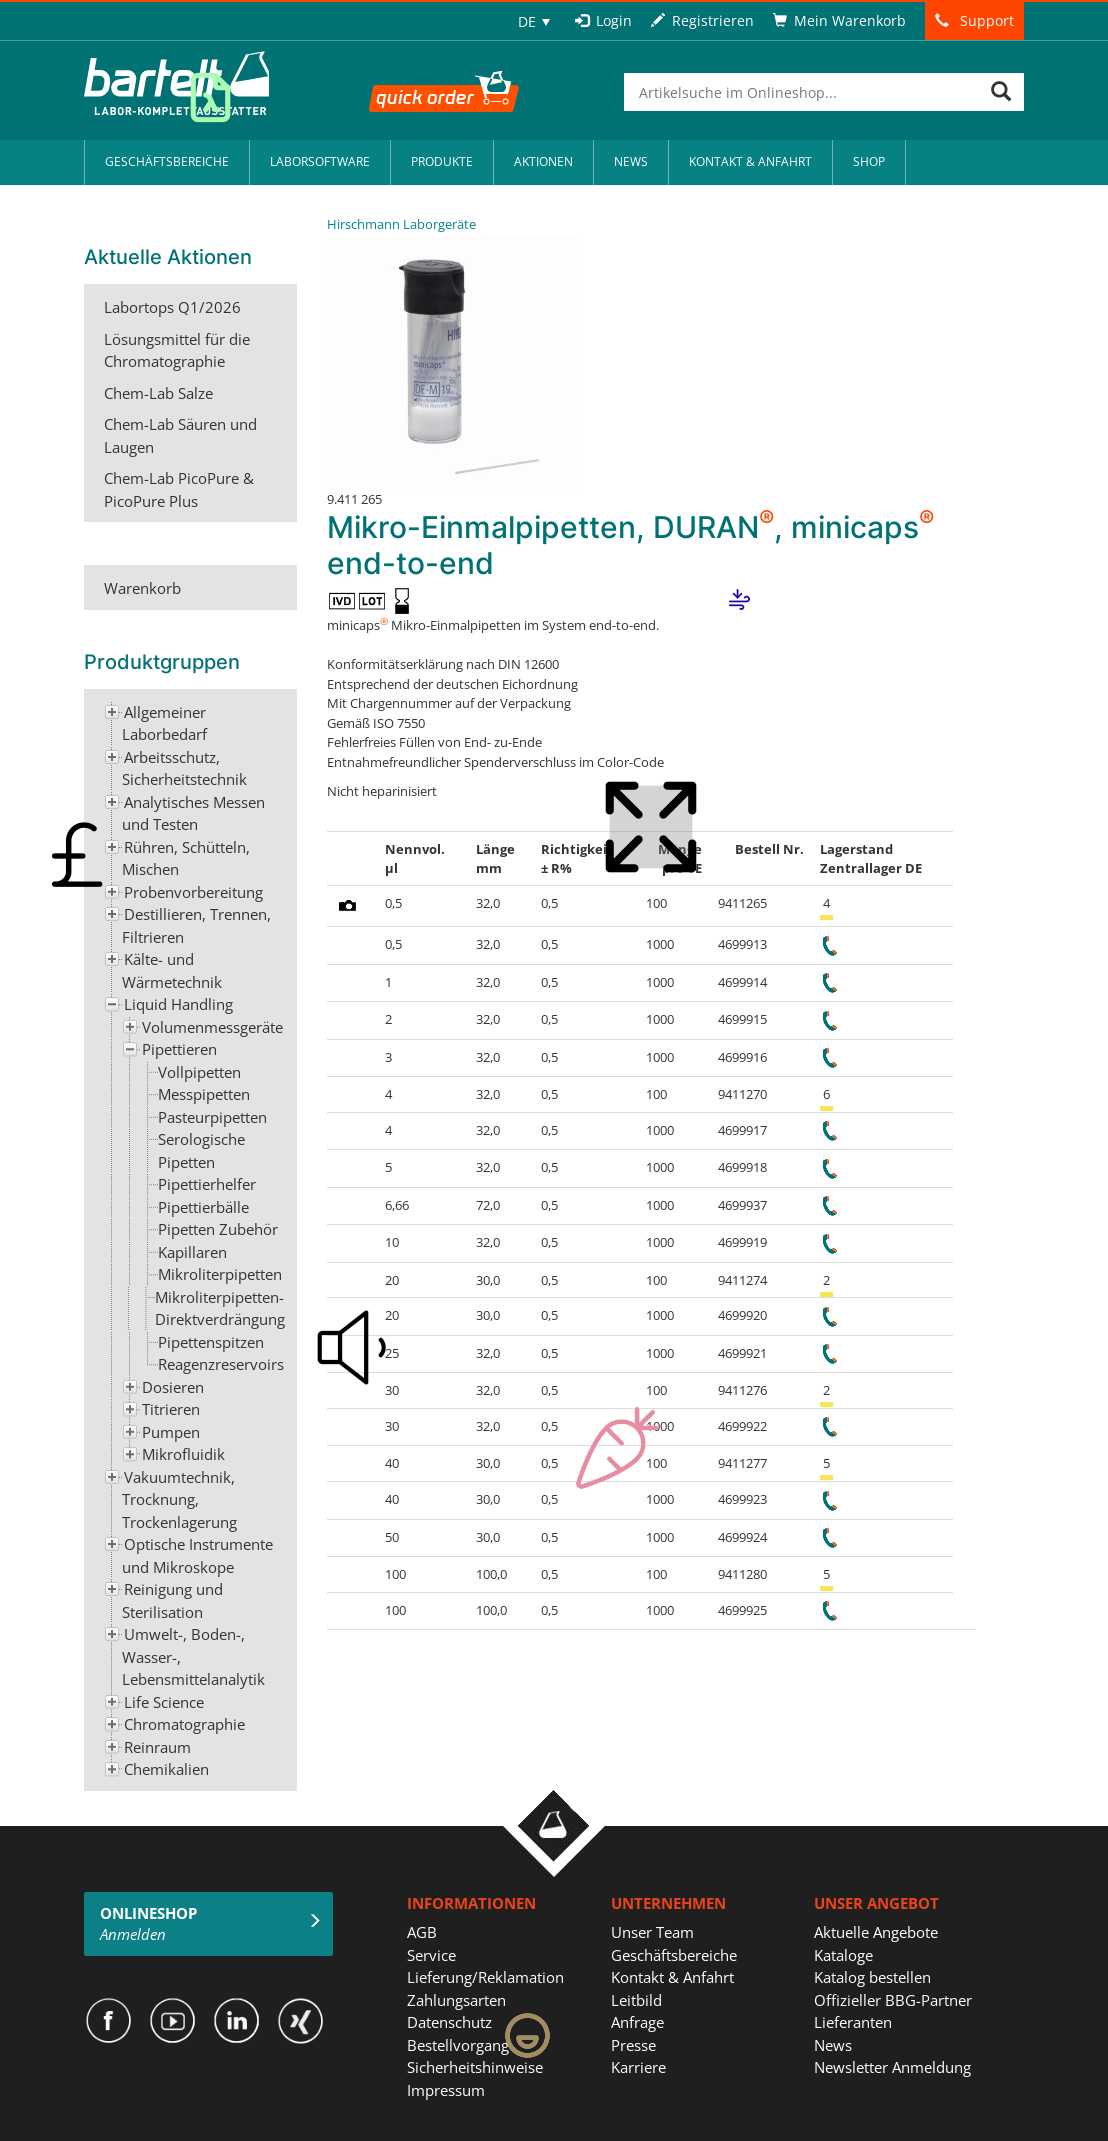 This screenshot has width=1108, height=2141. What do you see at coordinates (210, 97) in the screenshot?
I see `open a lambda function file` at bounding box center [210, 97].